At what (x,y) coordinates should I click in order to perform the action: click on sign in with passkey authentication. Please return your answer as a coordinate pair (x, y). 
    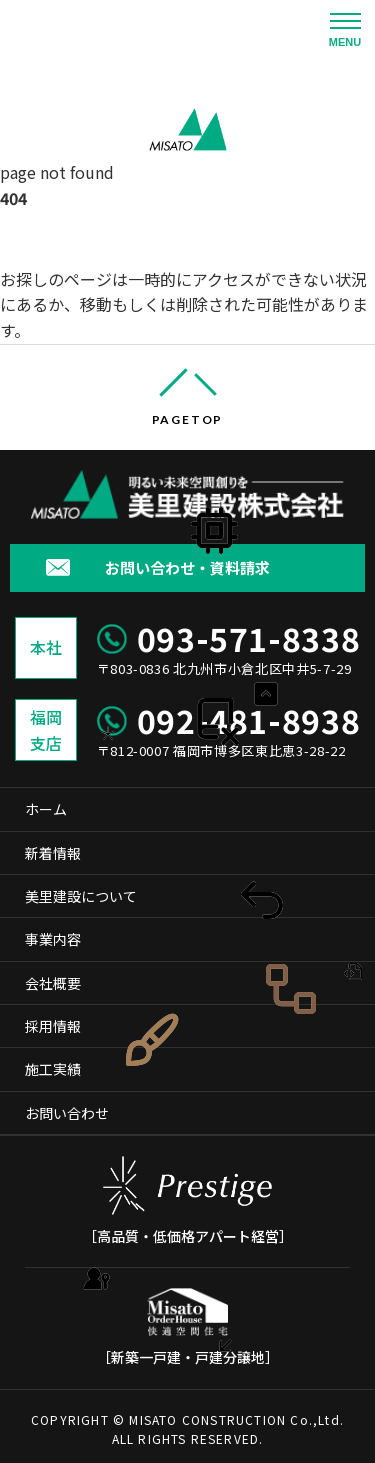
    Looking at the image, I should click on (96, 1279).